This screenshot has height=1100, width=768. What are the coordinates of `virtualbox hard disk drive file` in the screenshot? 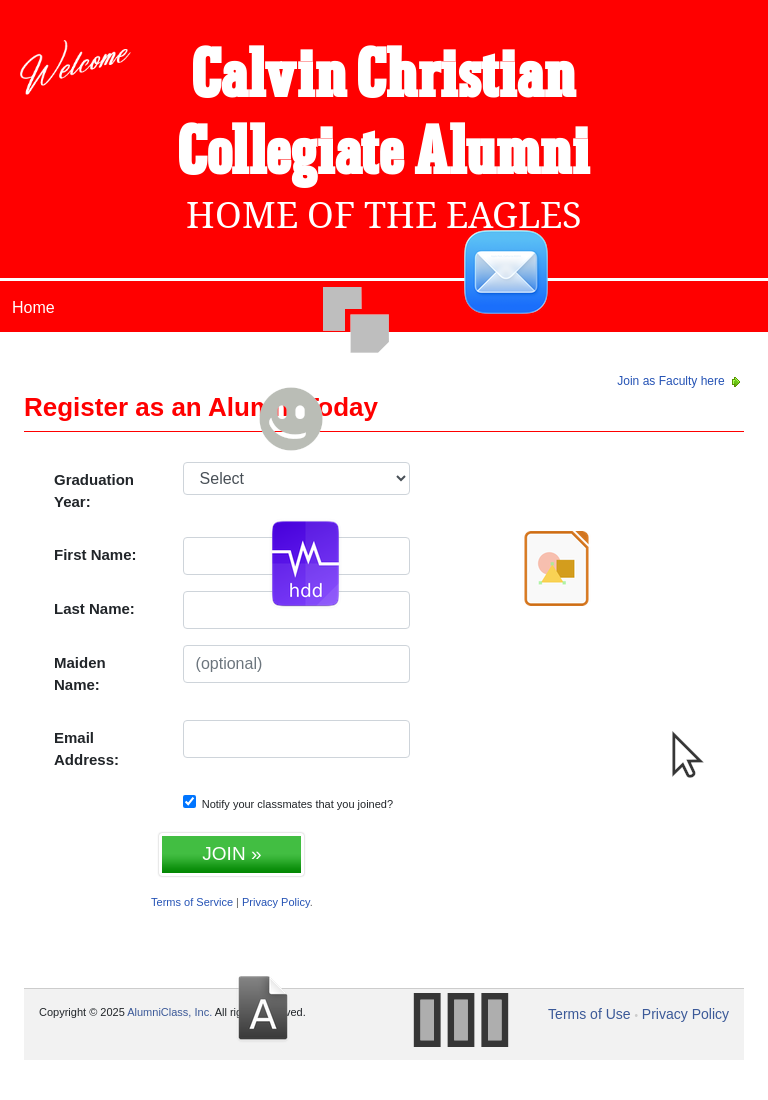 It's located at (305, 563).